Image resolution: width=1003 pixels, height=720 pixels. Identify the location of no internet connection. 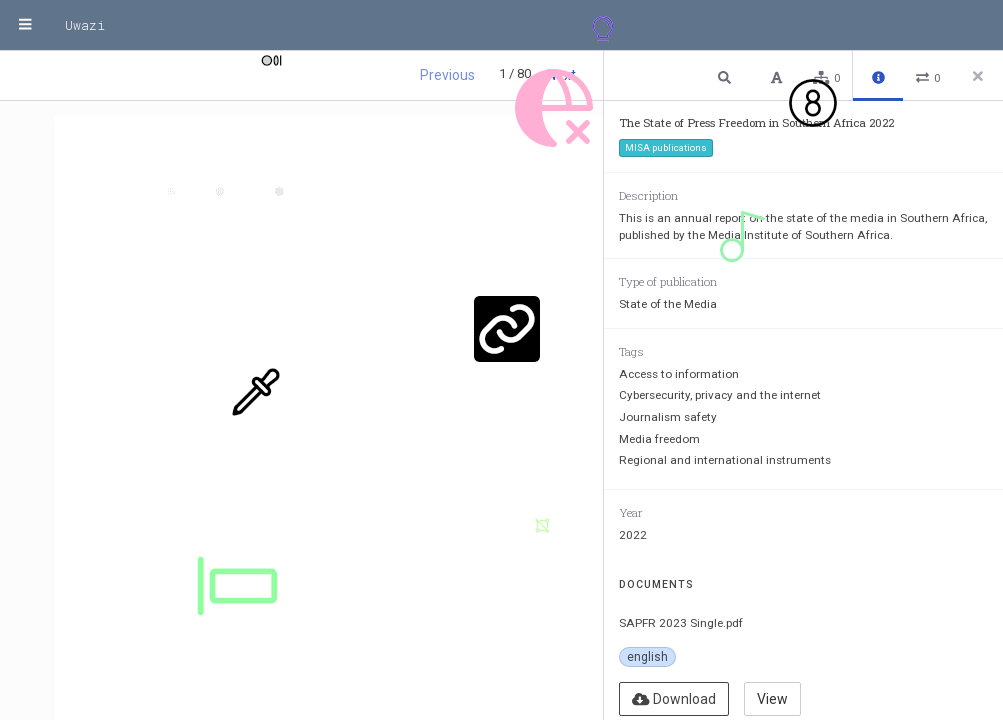
(554, 108).